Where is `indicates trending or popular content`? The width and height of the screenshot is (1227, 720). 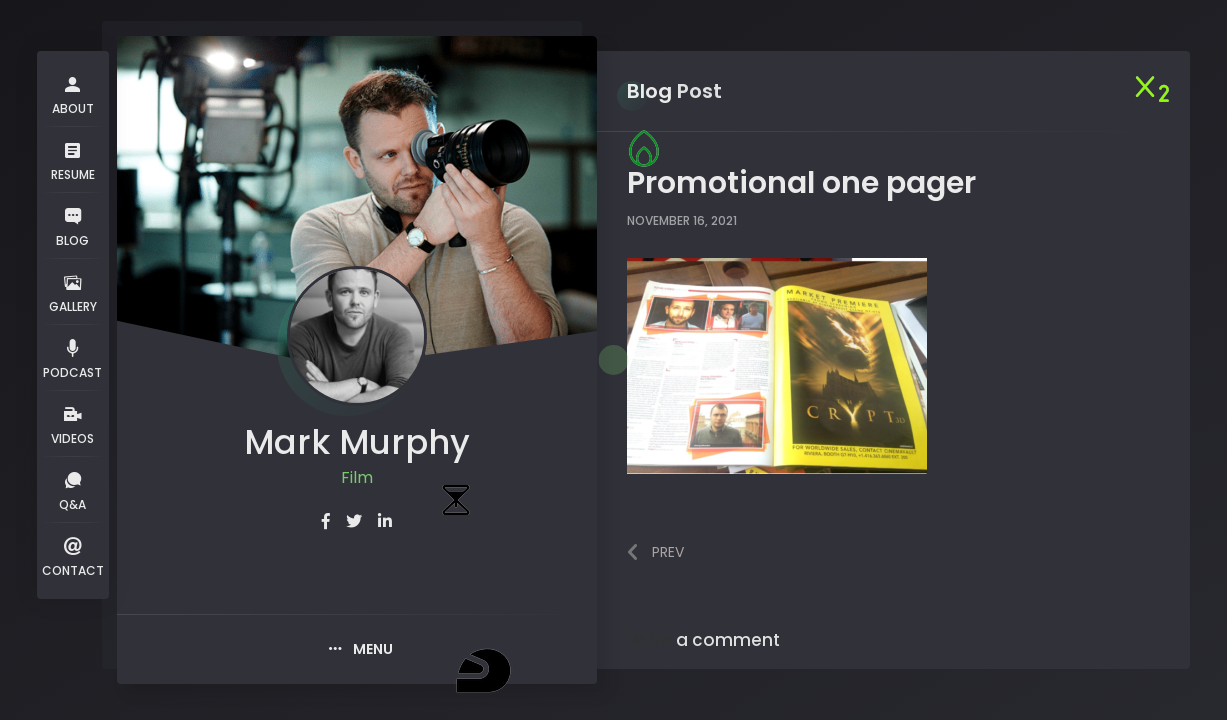 indicates trending or popular content is located at coordinates (644, 149).